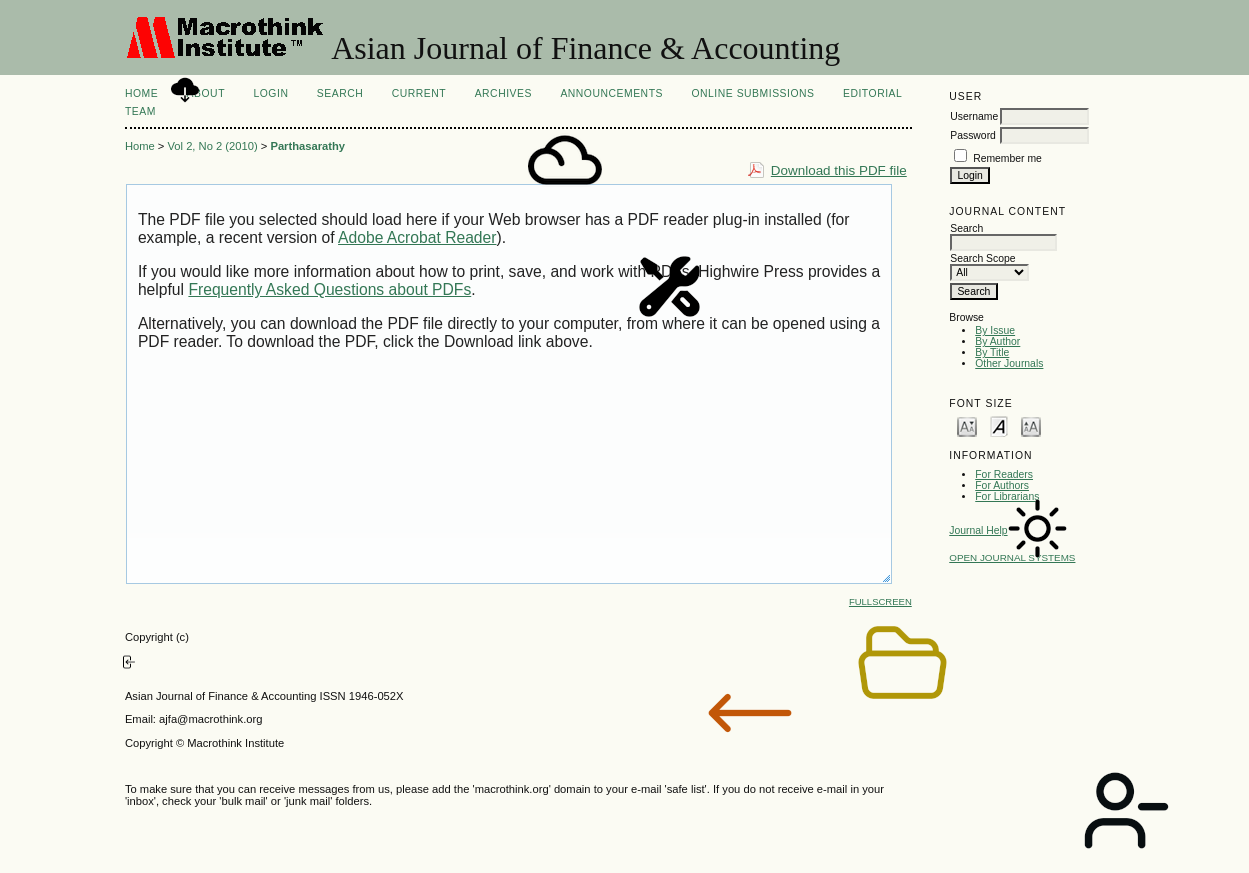  What do you see at coordinates (1126, 810) in the screenshot?
I see `remove a user or contact` at bounding box center [1126, 810].